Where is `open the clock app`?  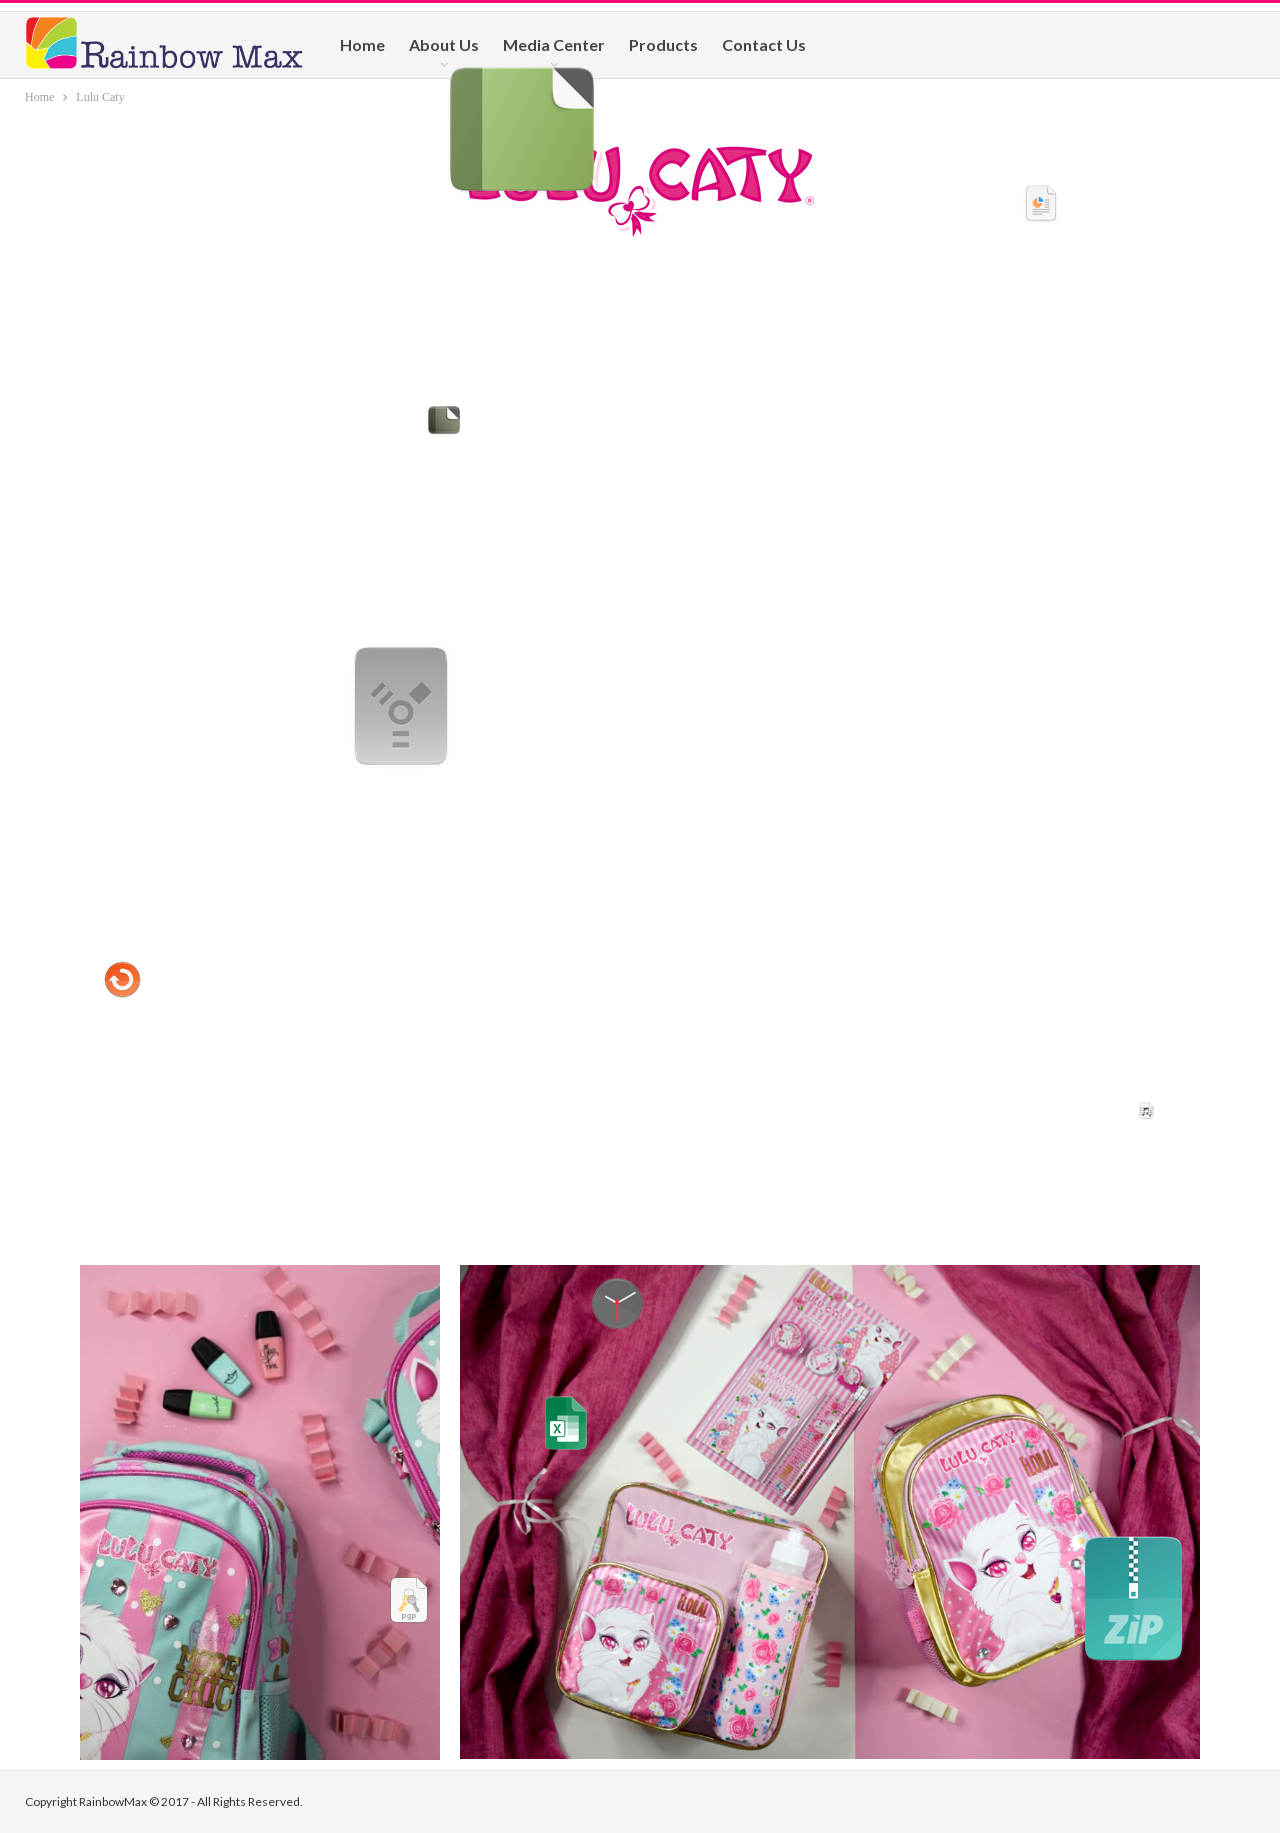
open the clock app is located at coordinates (617, 1303).